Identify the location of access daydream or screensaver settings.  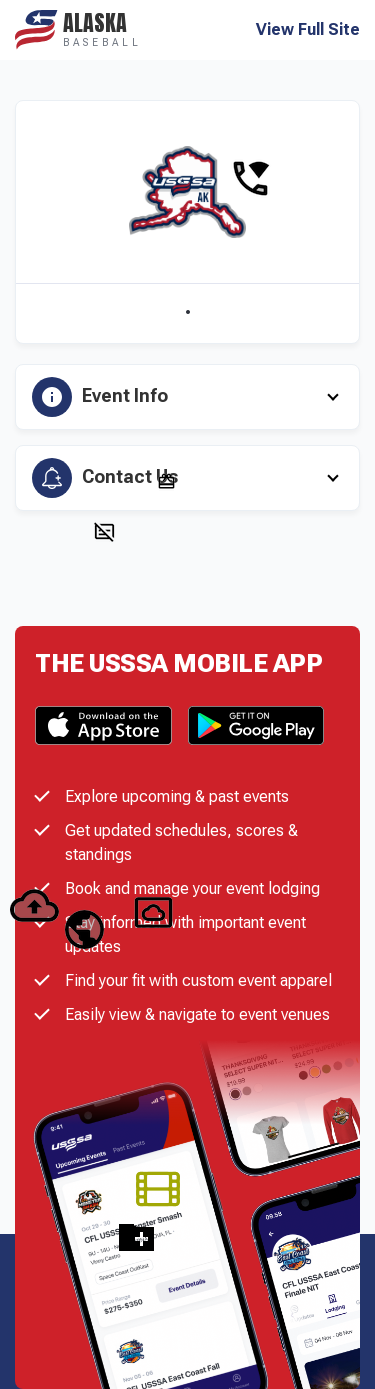
(153, 912).